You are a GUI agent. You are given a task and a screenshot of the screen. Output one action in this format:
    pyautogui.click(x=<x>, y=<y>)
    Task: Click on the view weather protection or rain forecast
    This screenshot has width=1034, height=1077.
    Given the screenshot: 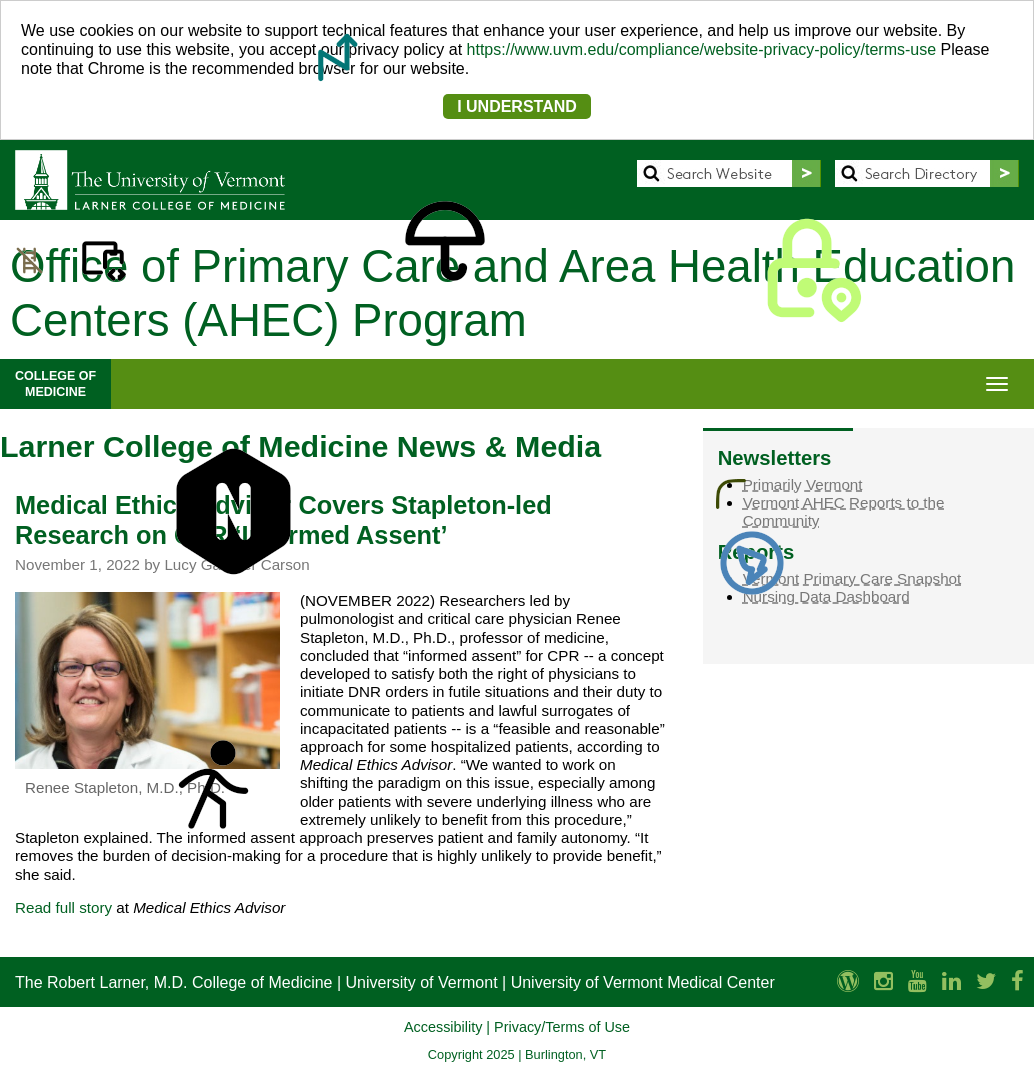 What is the action you would take?
    pyautogui.click(x=445, y=241)
    